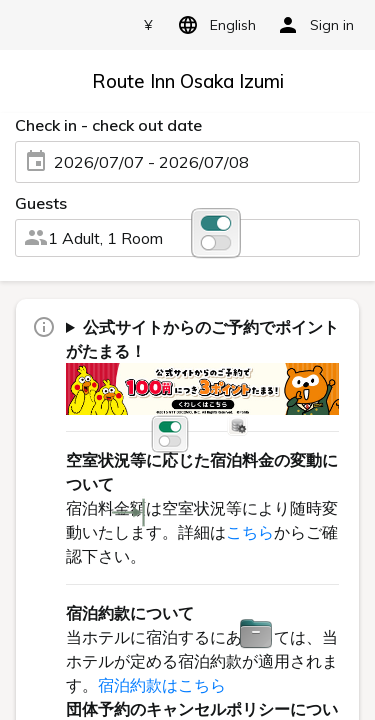 The width and height of the screenshot is (375, 720). What do you see at coordinates (128, 512) in the screenshot?
I see `jump to the last item in a list` at bounding box center [128, 512].